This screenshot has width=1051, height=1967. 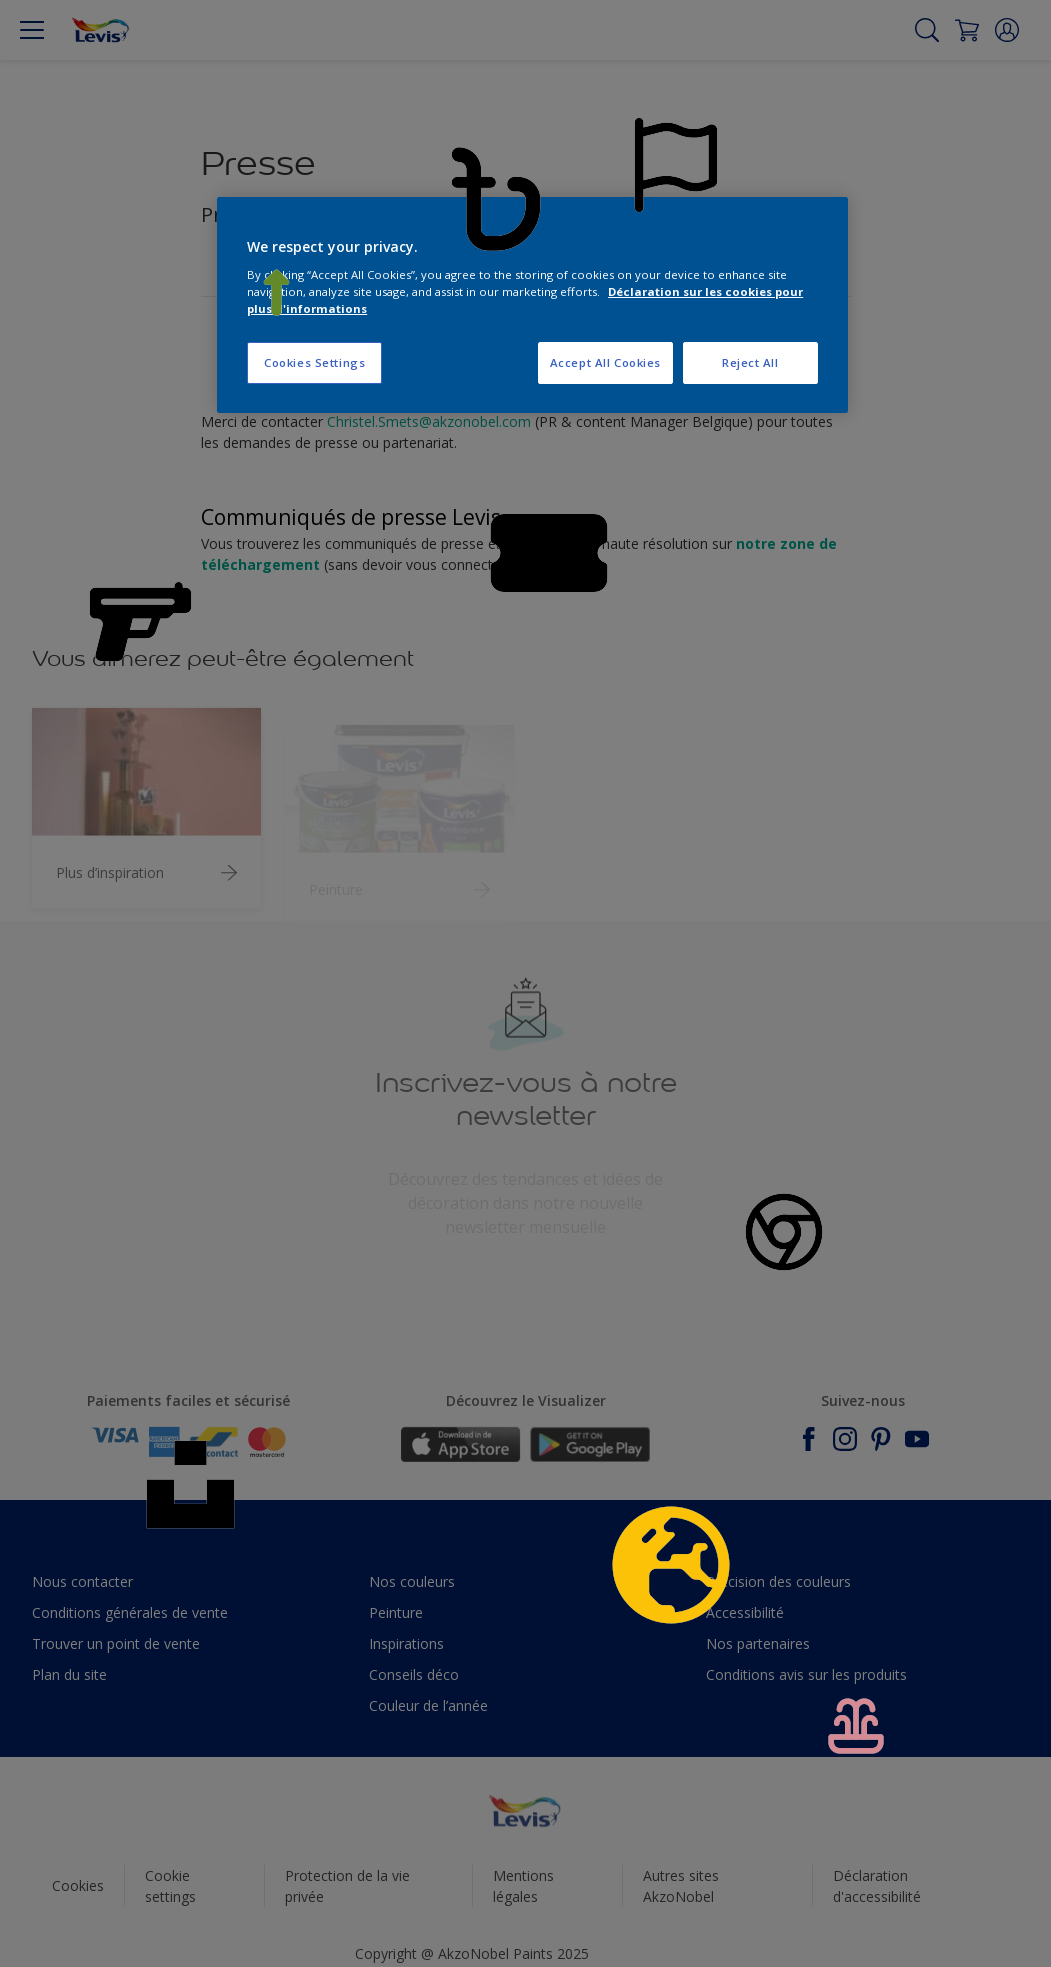 I want to click on open Unsplash to browse stock photos, so click(x=190, y=1484).